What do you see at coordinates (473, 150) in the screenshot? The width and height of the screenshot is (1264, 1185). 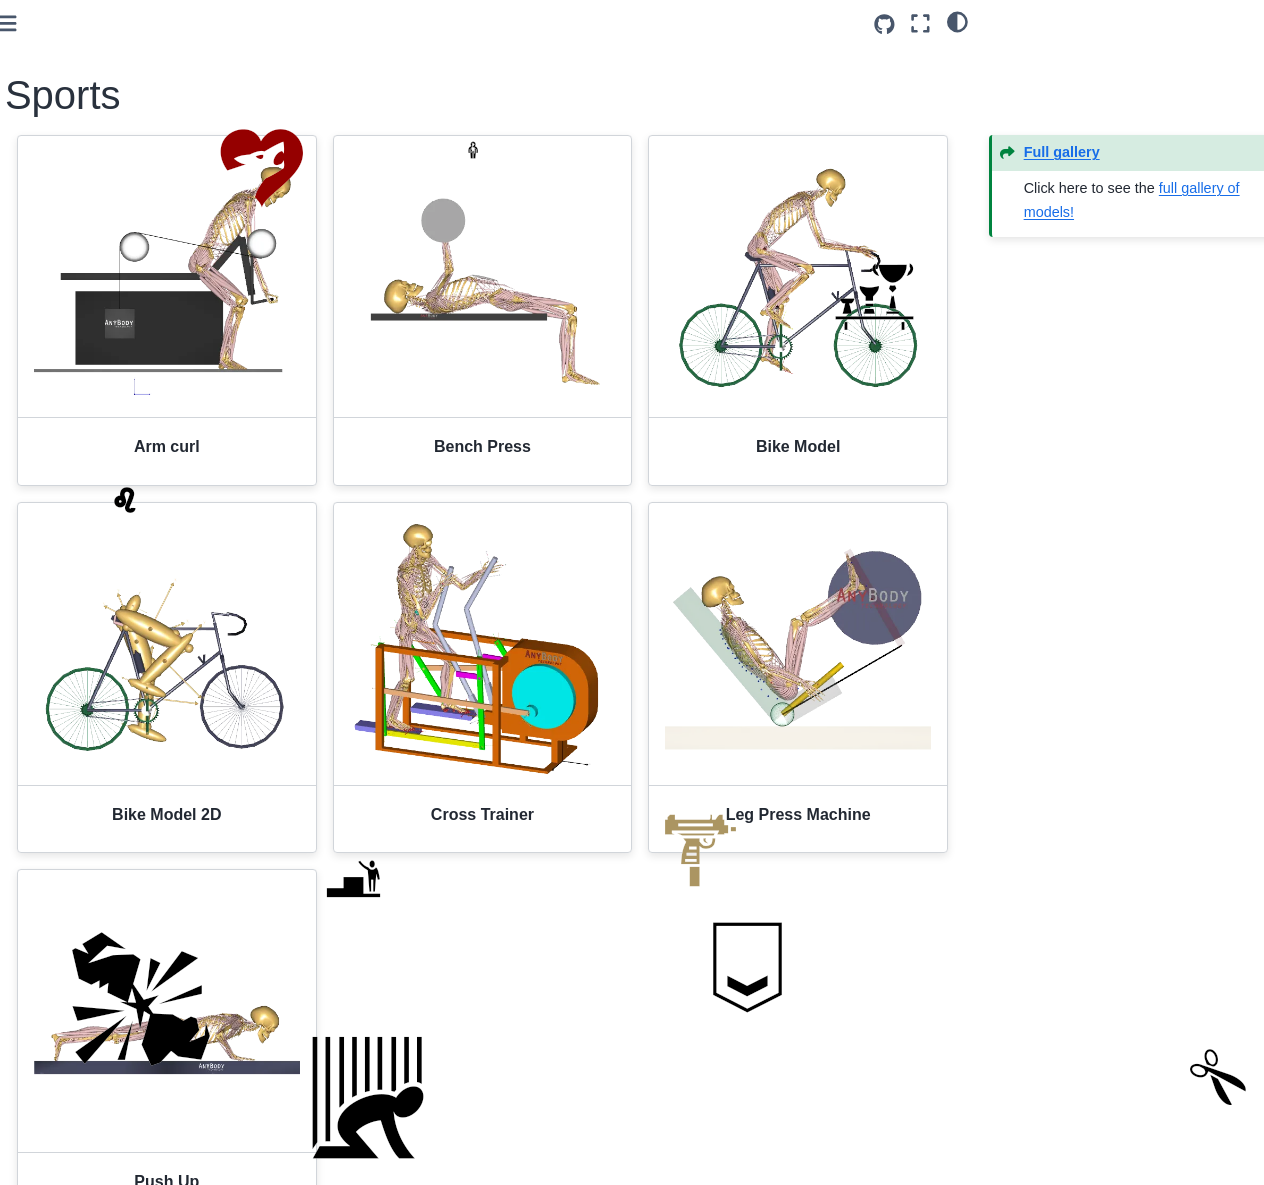 I see `indicates internal damage or injury status` at bounding box center [473, 150].